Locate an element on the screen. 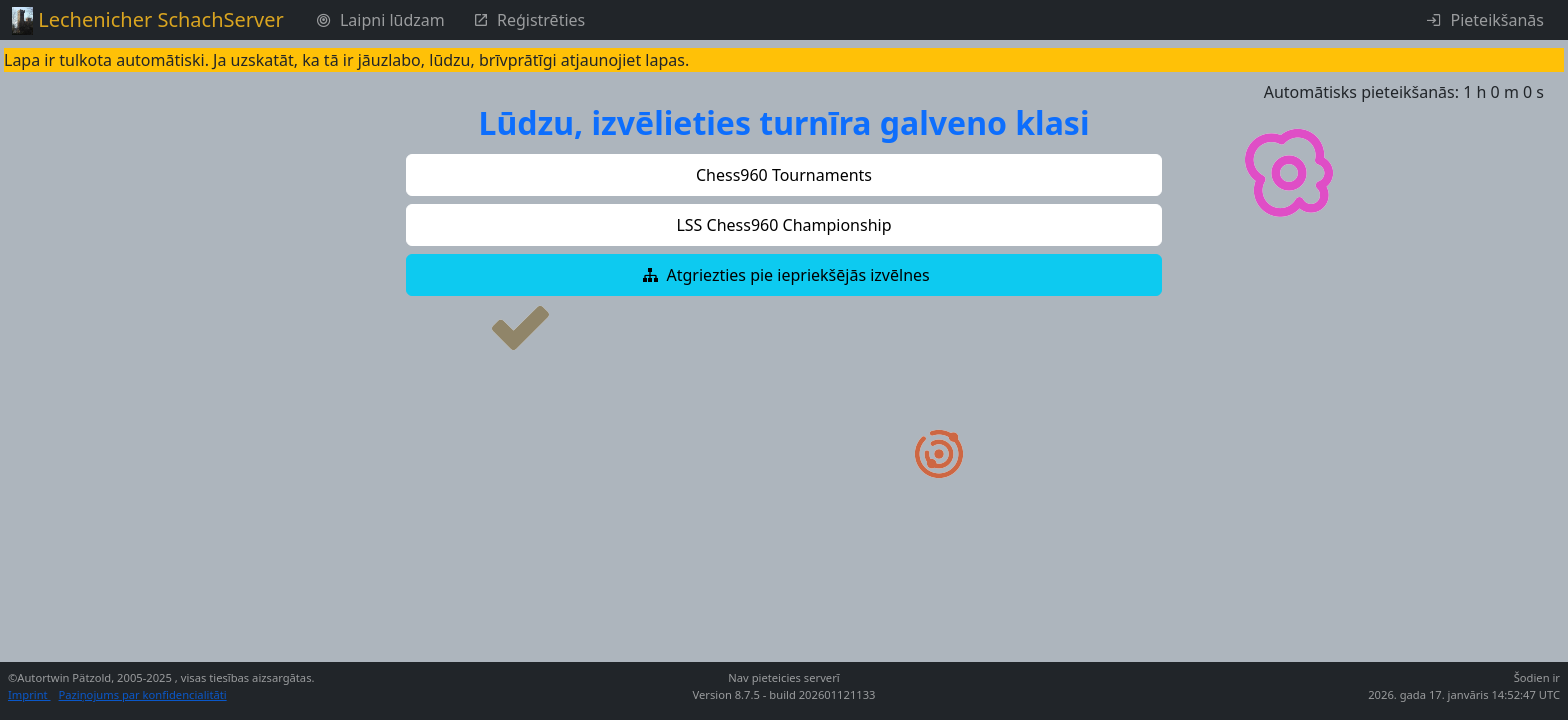  access breakfast or brunch recipes is located at coordinates (1289, 173).